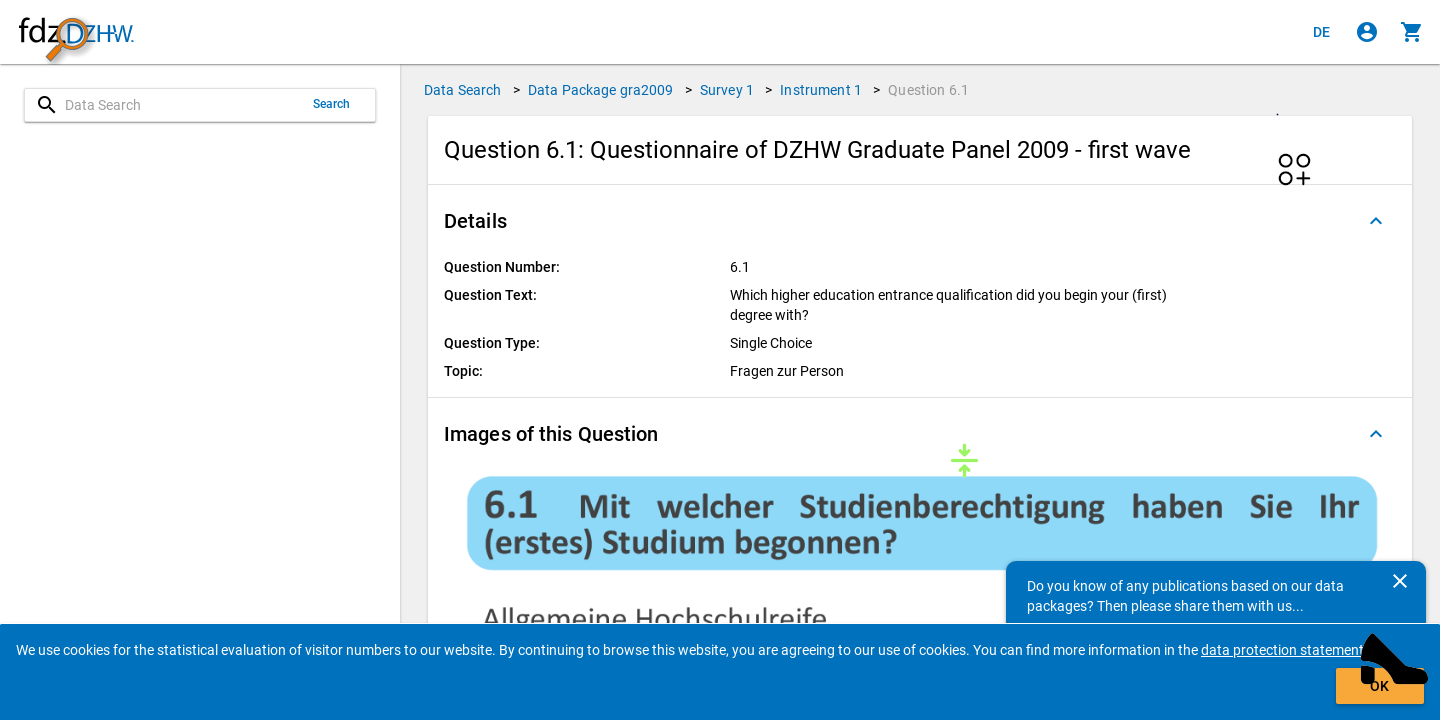 The image size is (1440, 720). Describe the element at coordinates (1391, 661) in the screenshot. I see `browse women's footwear category` at that location.